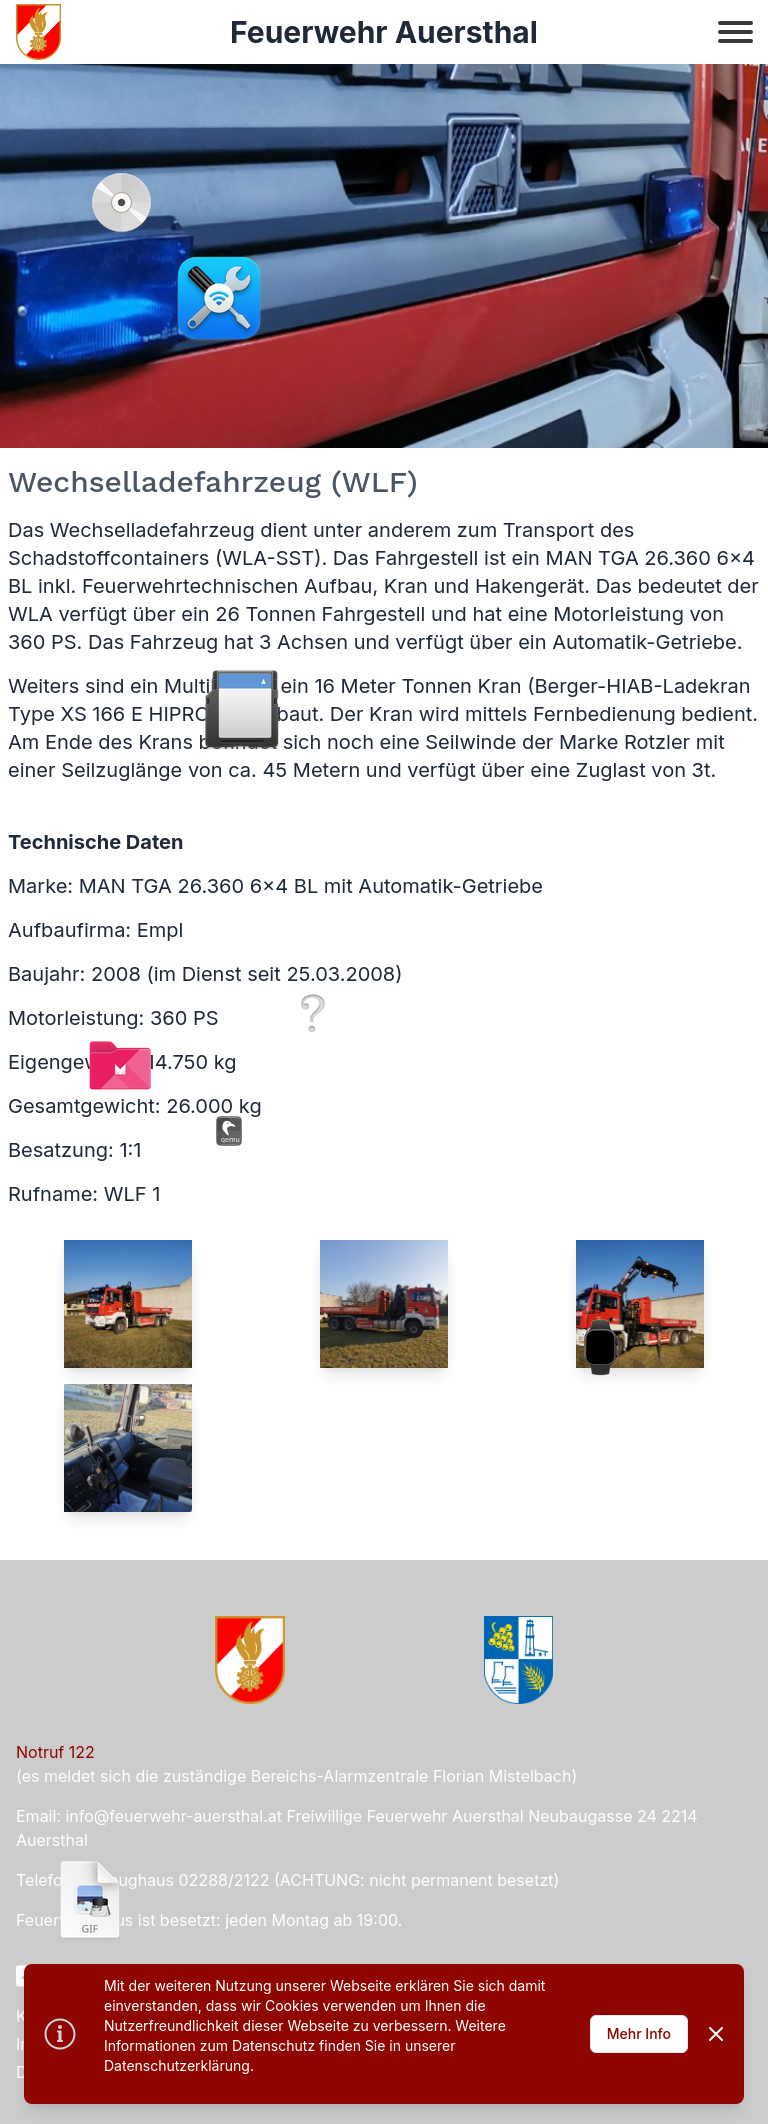 The width and height of the screenshot is (768, 2124). Describe the element at coordinates (313, 1014) in the screenshot. I see `indicates an unknown or unrecognized file type` at that location.